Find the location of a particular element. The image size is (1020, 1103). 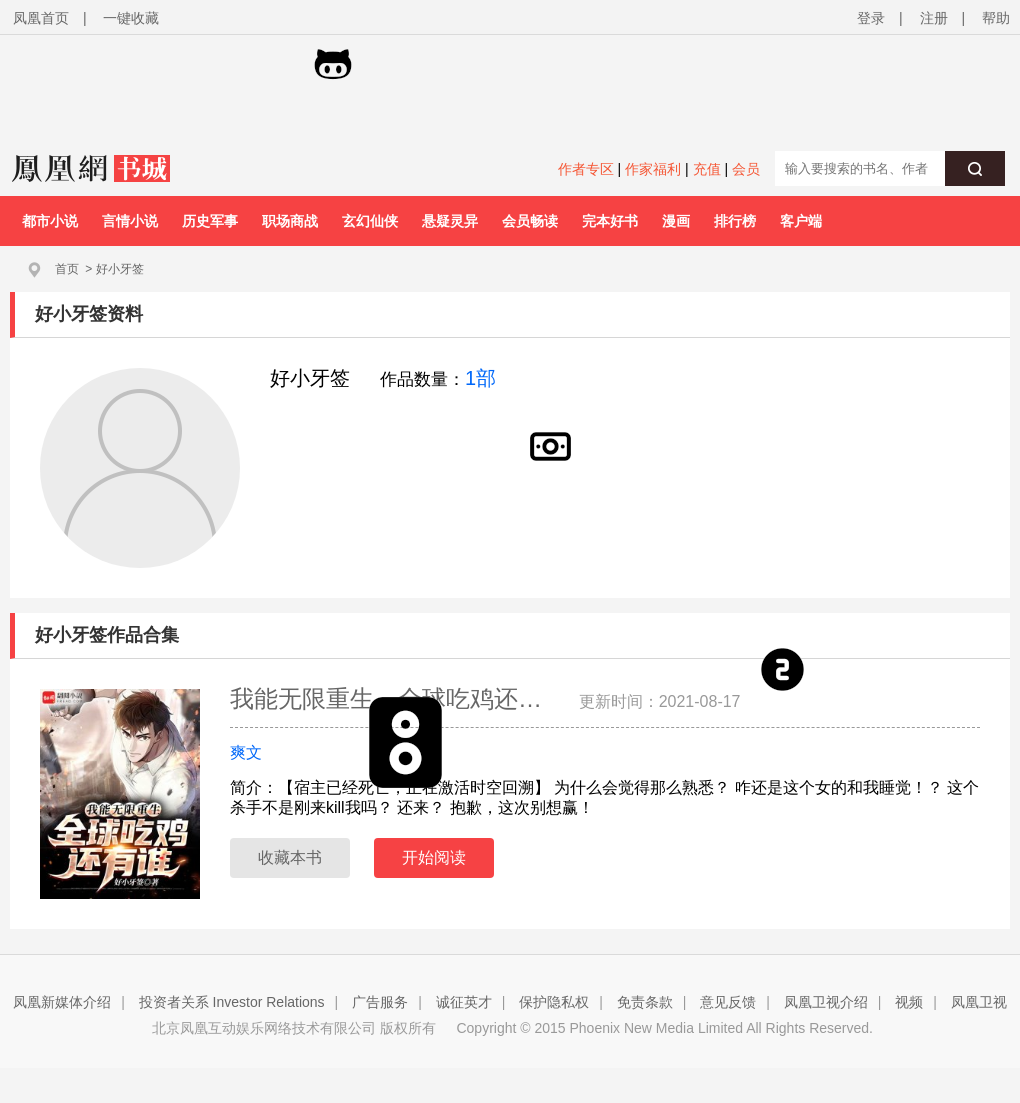

indicates step 2 in a multi-step process is located at coordinates (782, 669).